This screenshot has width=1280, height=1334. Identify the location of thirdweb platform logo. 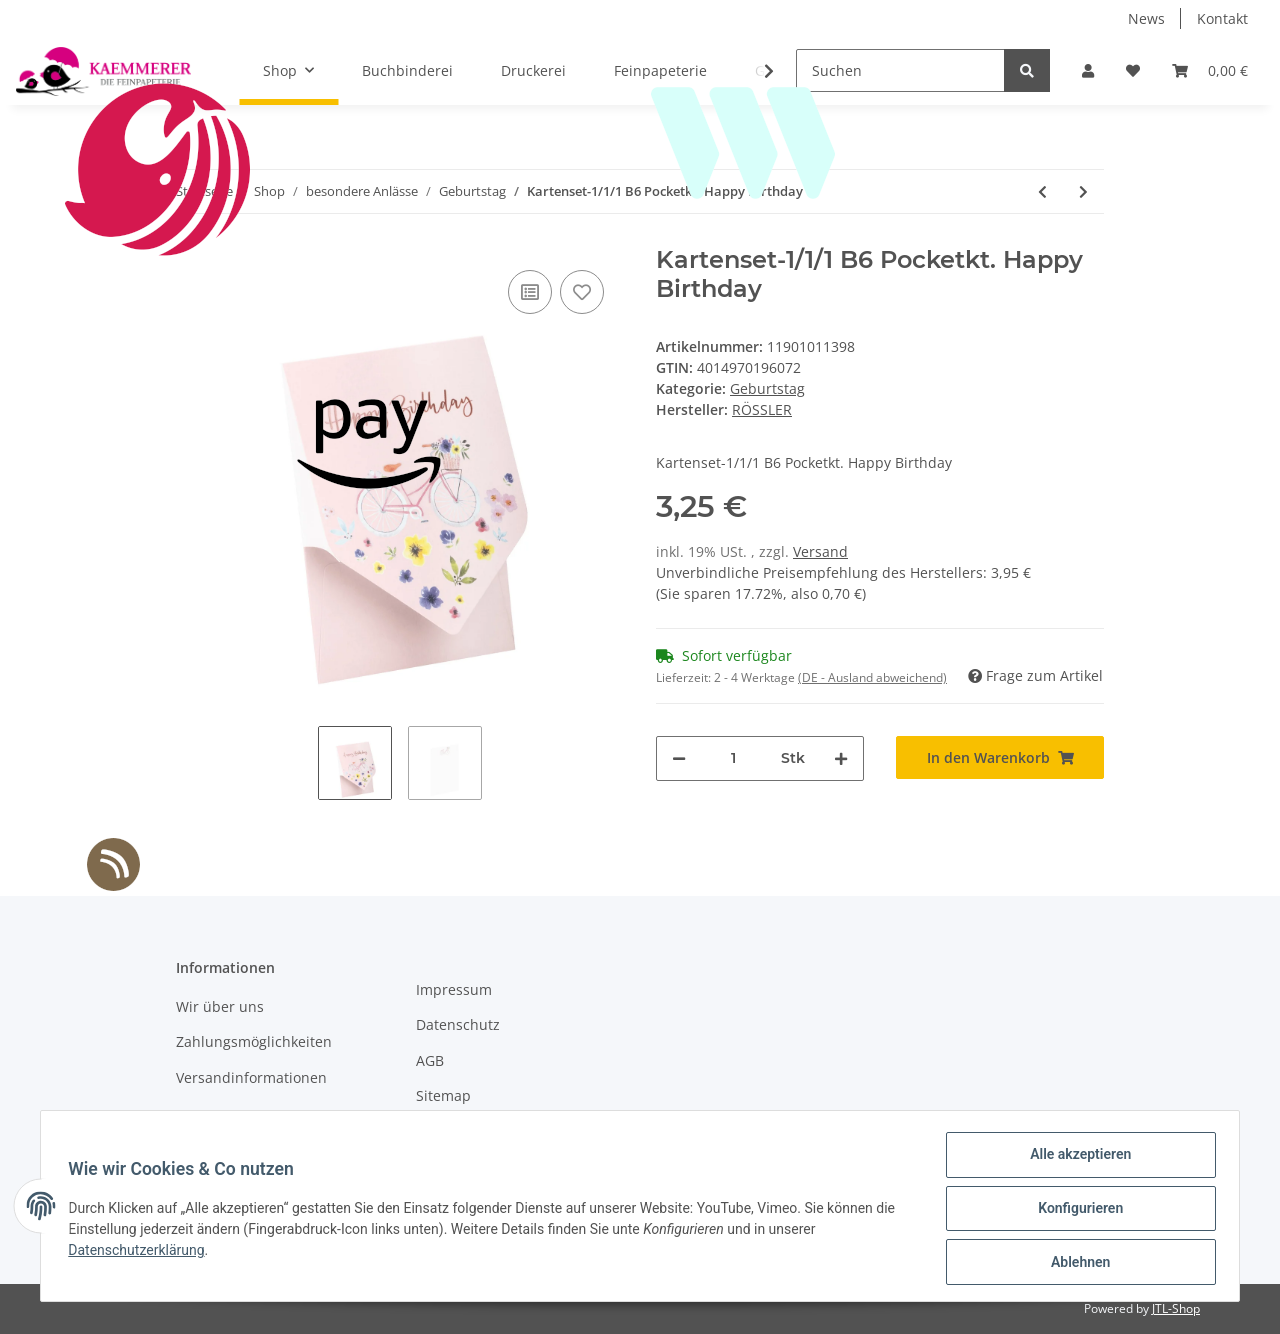
(743, 143).